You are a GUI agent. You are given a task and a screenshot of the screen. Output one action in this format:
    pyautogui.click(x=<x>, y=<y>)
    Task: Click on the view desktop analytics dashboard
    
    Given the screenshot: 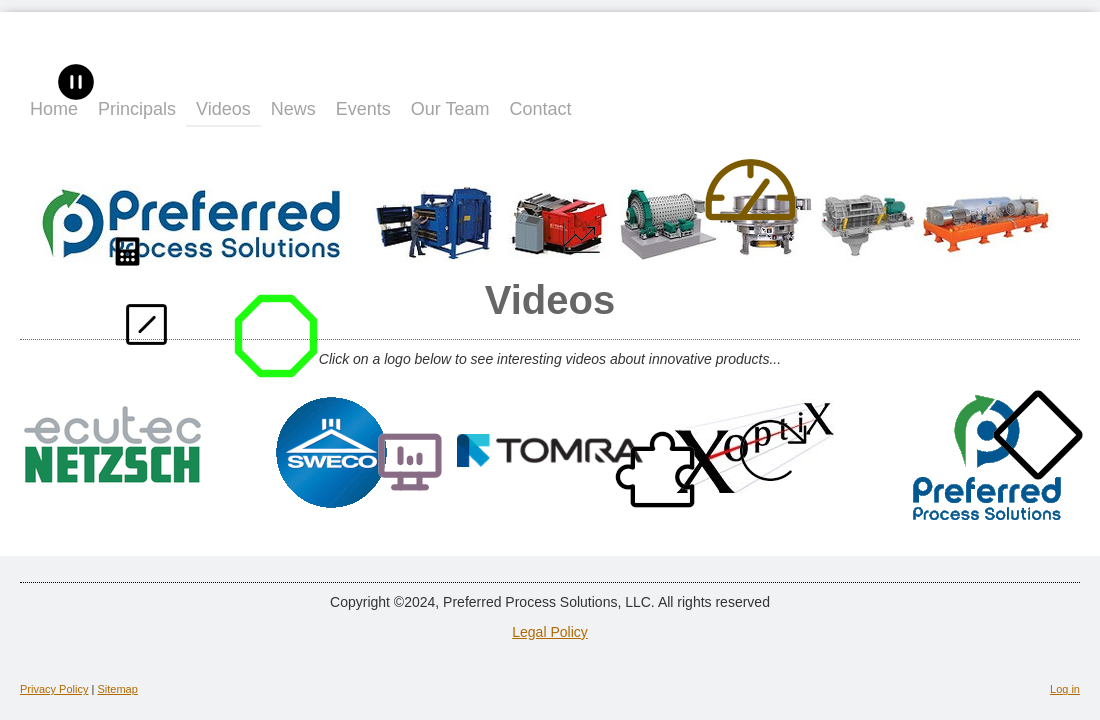 What is the action you would take?
    pyautogui.click(x=410, y=462)
    